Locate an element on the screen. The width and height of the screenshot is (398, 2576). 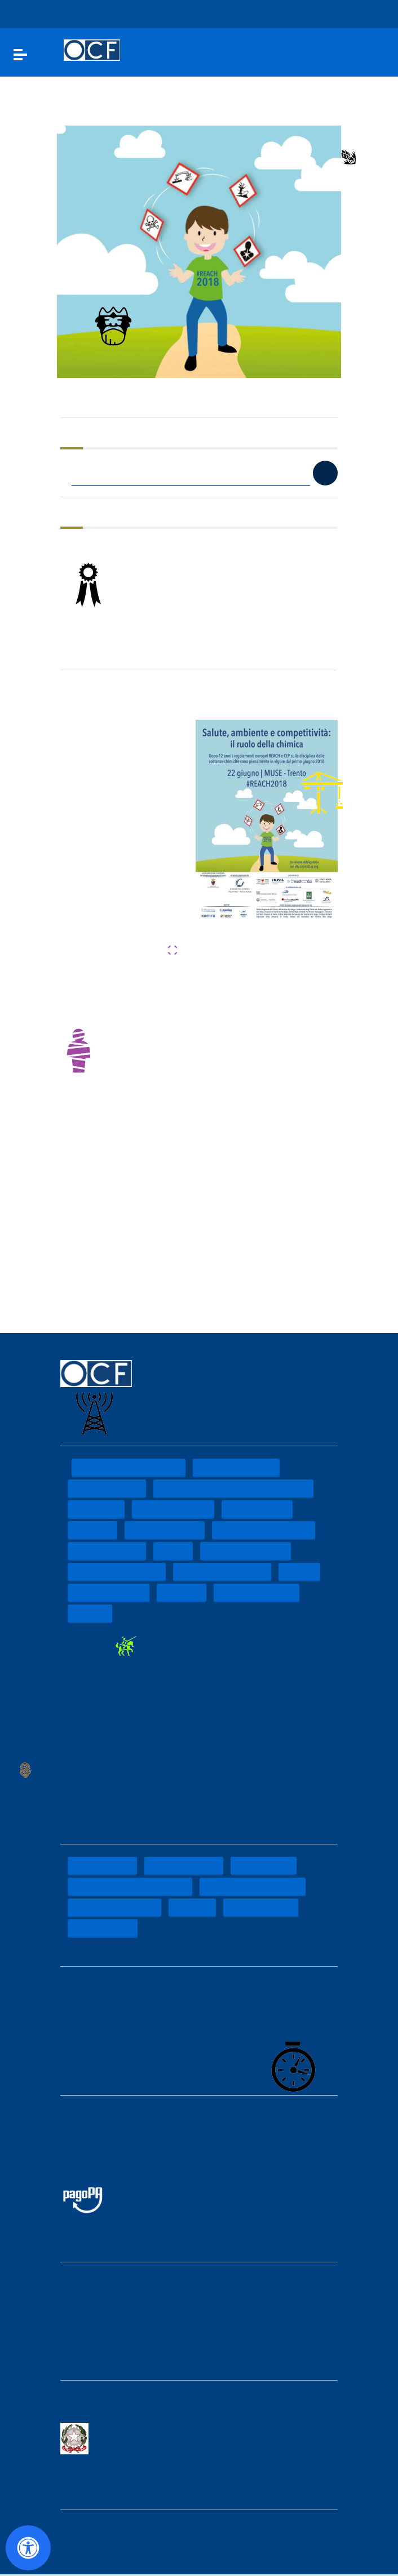
select the old king character or unit is located at coordinates (113, 326).